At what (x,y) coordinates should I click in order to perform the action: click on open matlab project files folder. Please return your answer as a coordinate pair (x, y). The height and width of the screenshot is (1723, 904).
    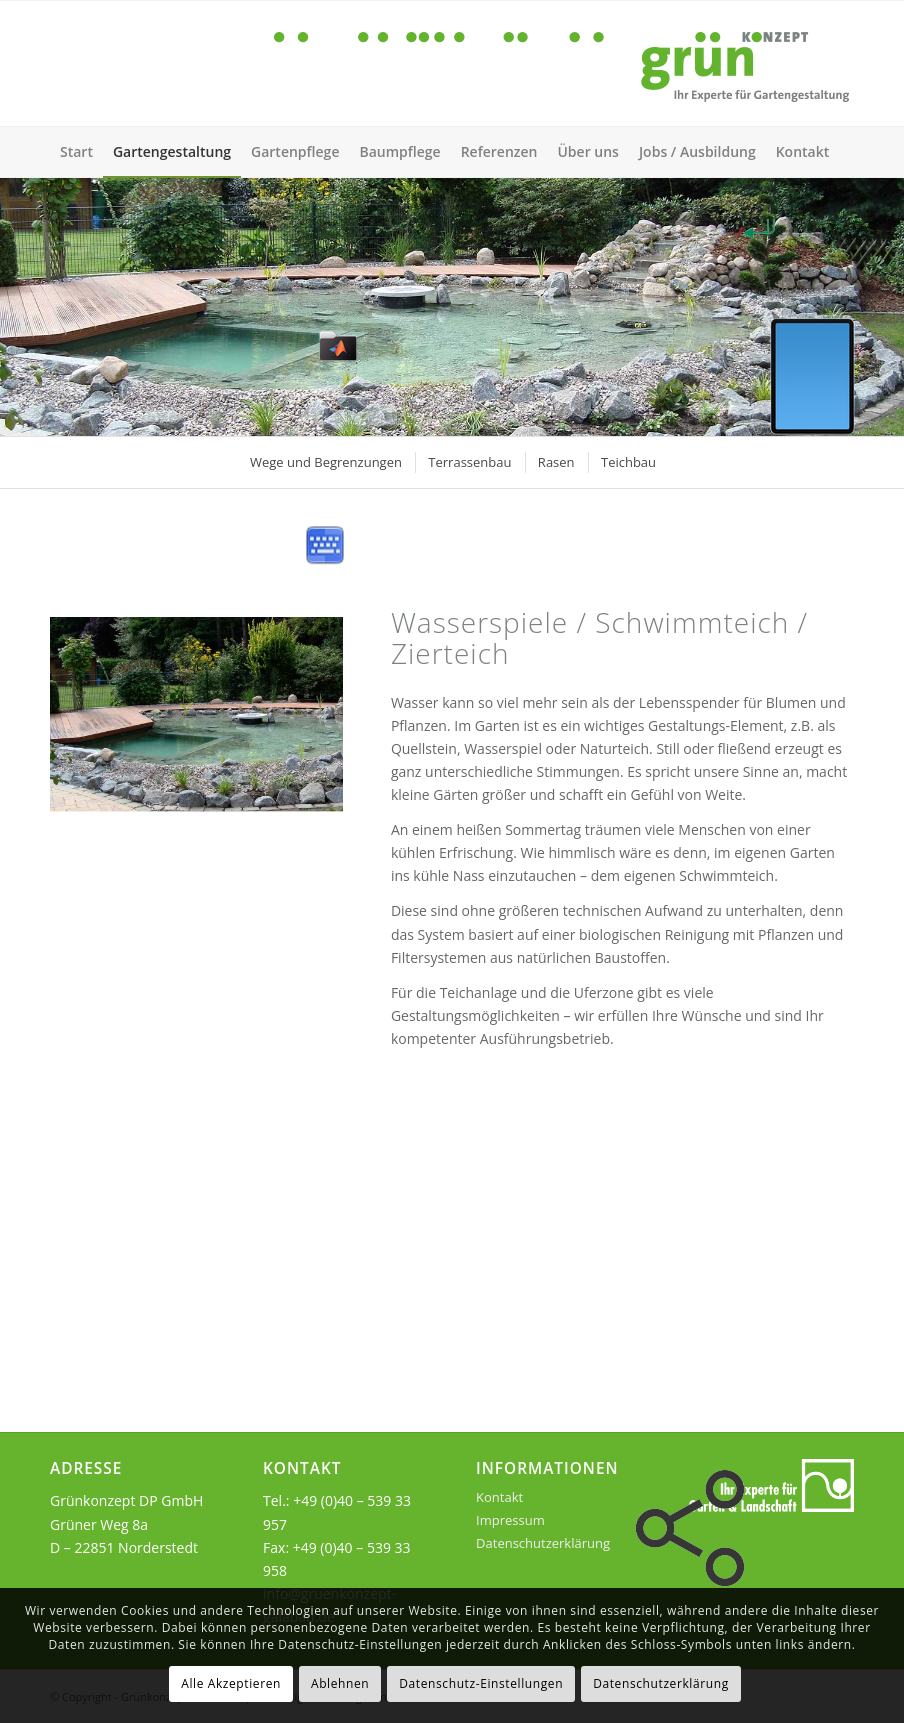
    Looking at the image, I should click on (338, 347).